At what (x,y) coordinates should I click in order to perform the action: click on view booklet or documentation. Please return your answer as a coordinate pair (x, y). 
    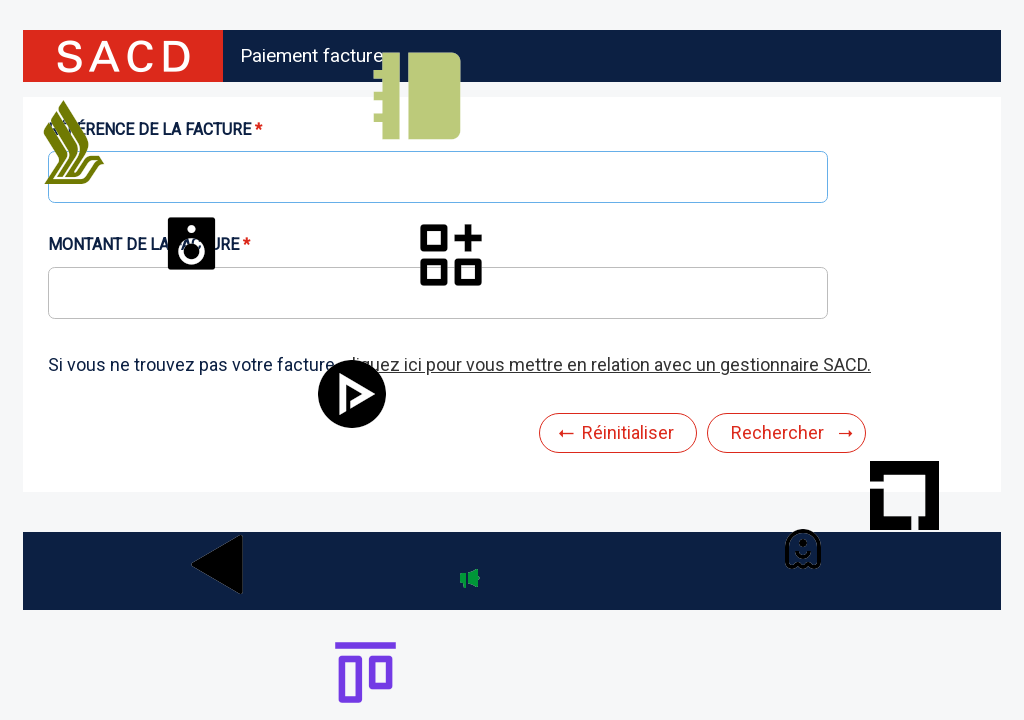
    Looking at the image, I should click on (417, 96).